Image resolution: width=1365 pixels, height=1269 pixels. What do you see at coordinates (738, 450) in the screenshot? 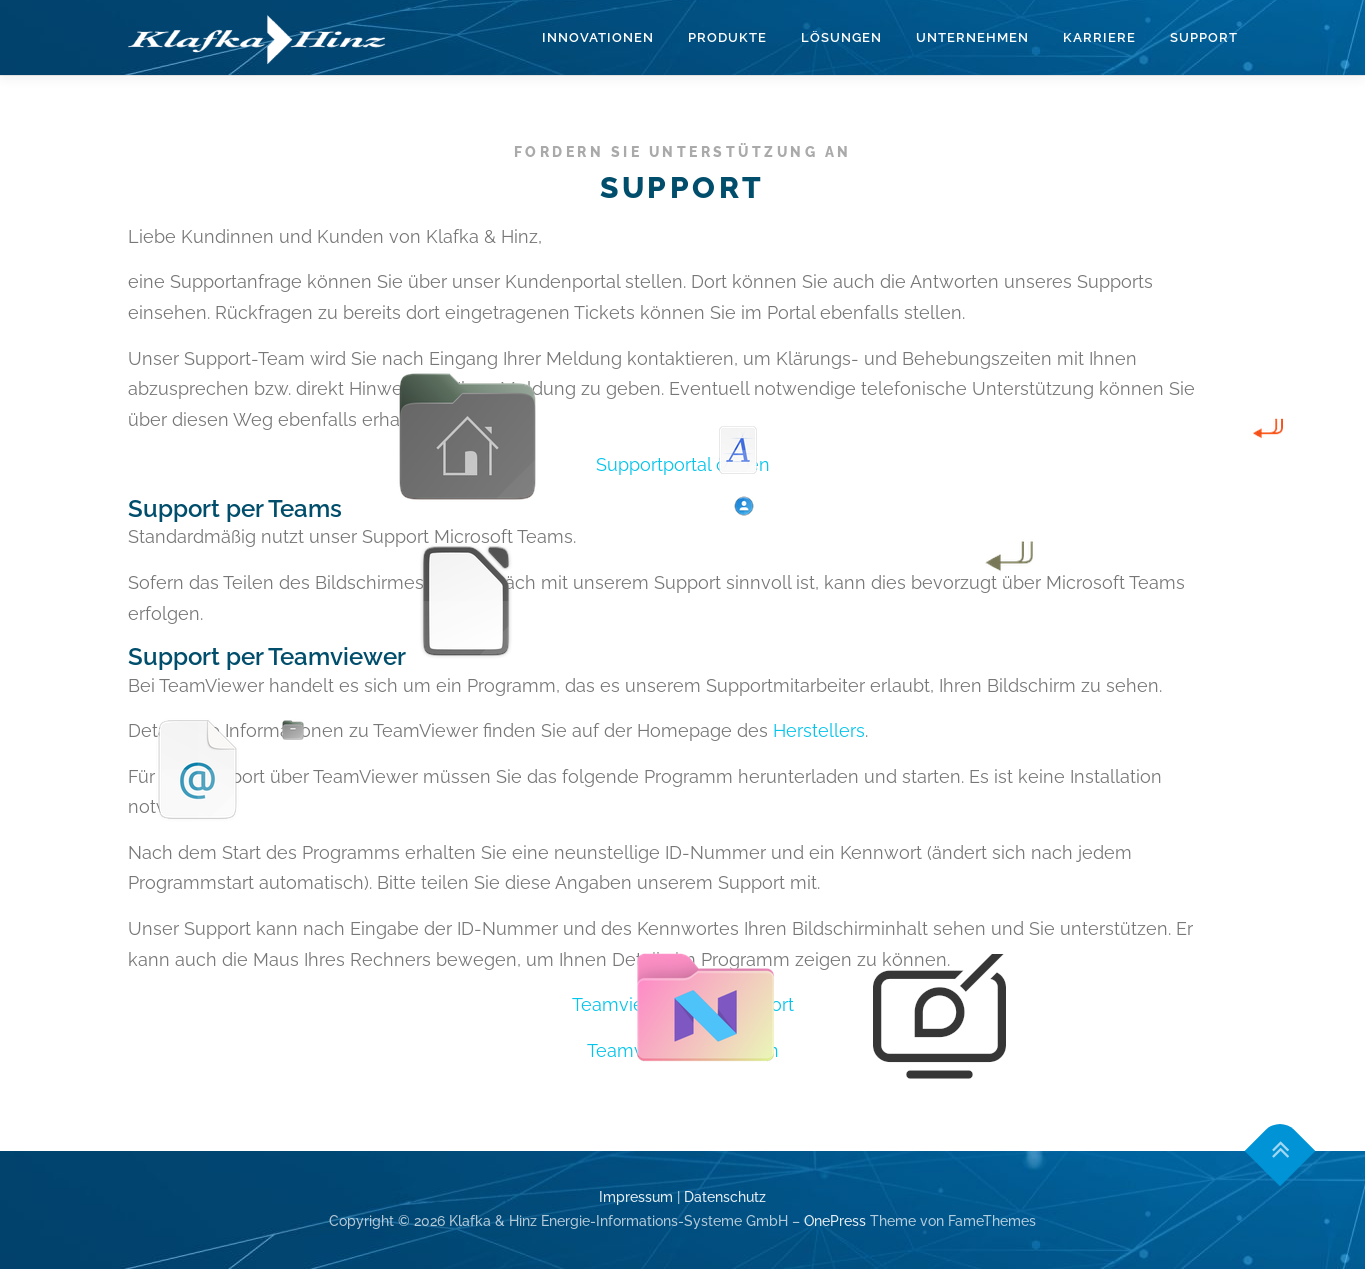
I see `open a font file` at bounding box center [738, 450].